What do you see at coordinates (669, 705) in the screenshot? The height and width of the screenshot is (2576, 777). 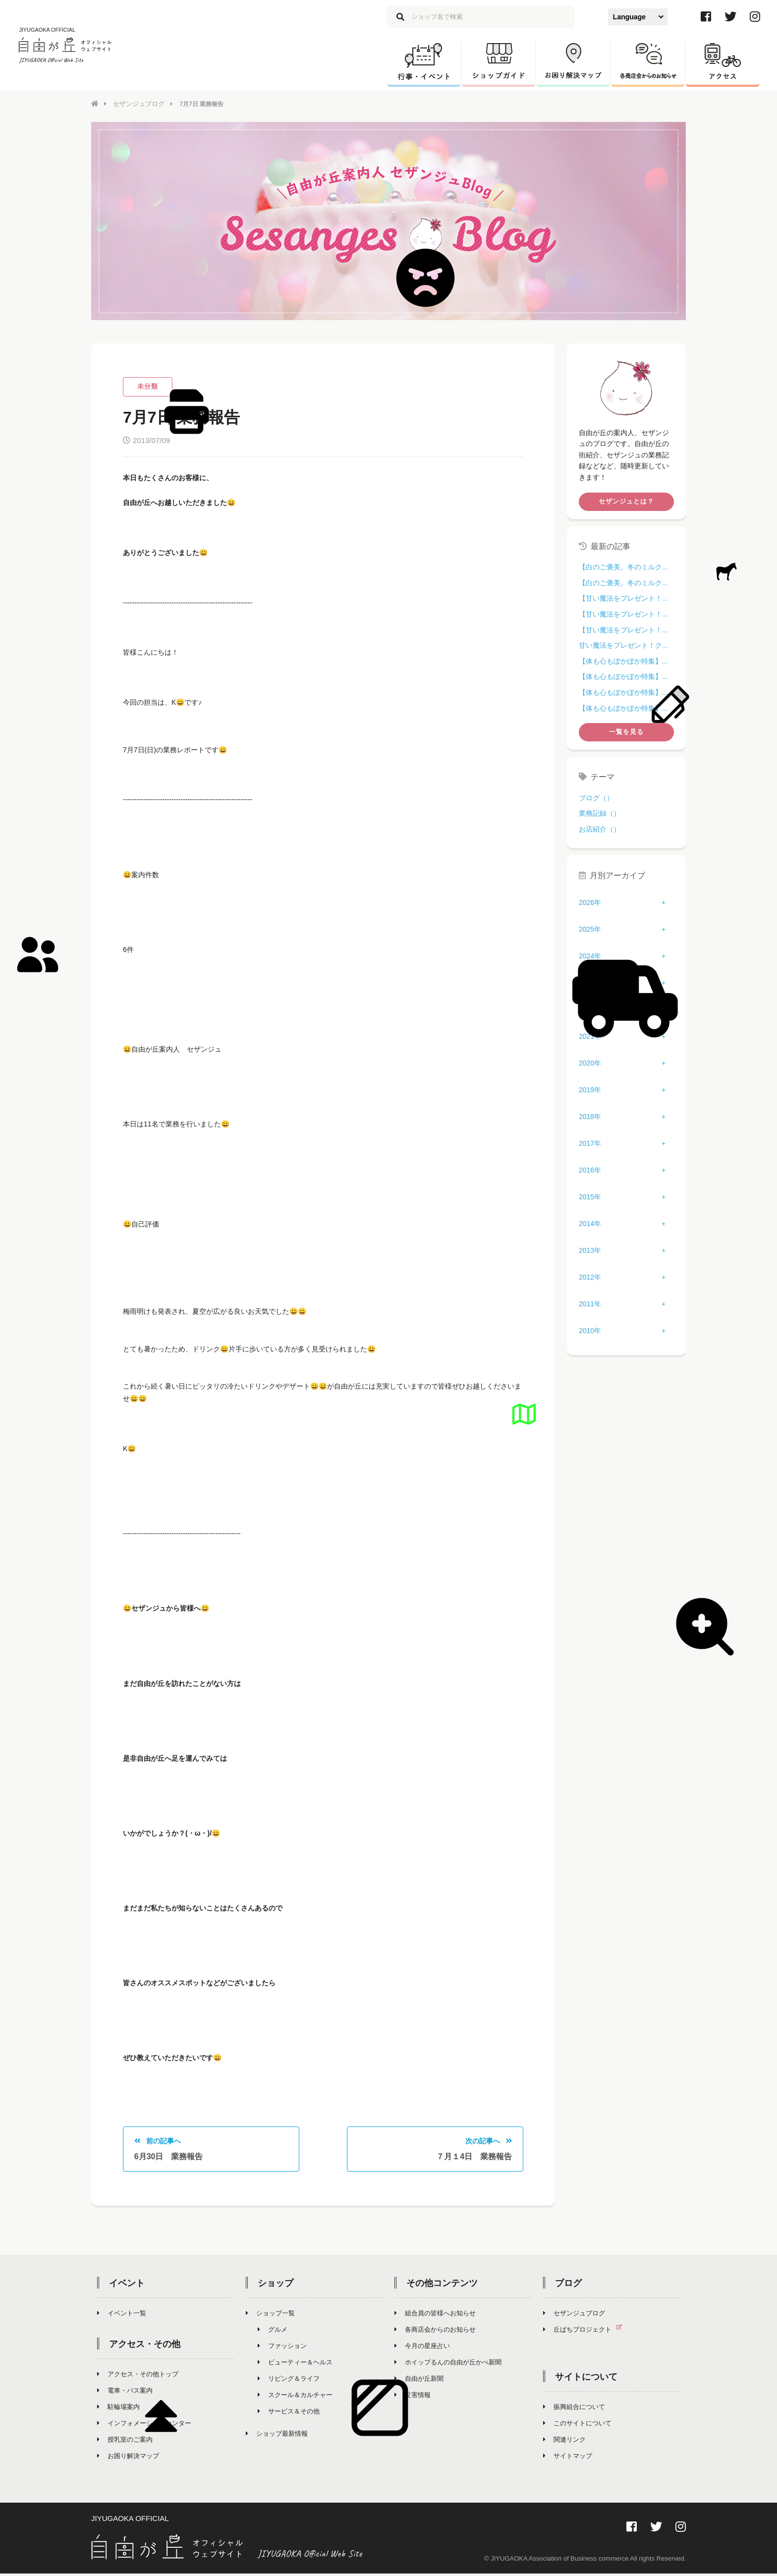 I see `edit or modify content` at bounding box center [669, 705].